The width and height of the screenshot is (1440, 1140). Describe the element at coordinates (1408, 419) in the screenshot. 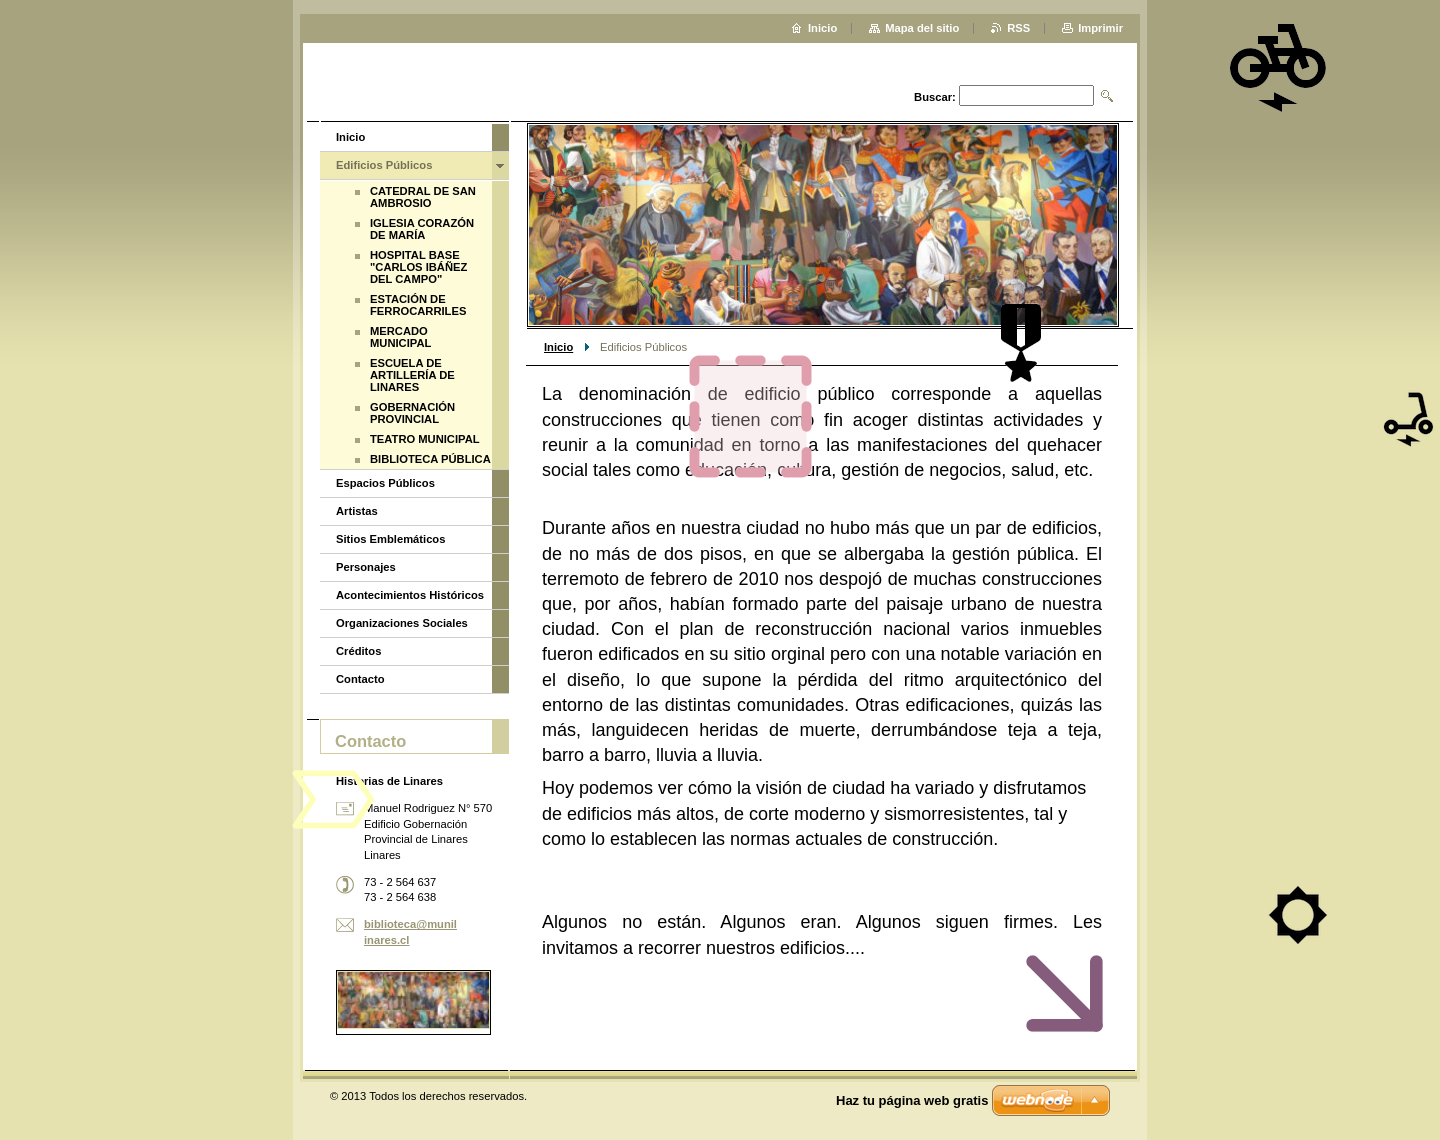

I see `select electric scooter as transportation mode` at that location.